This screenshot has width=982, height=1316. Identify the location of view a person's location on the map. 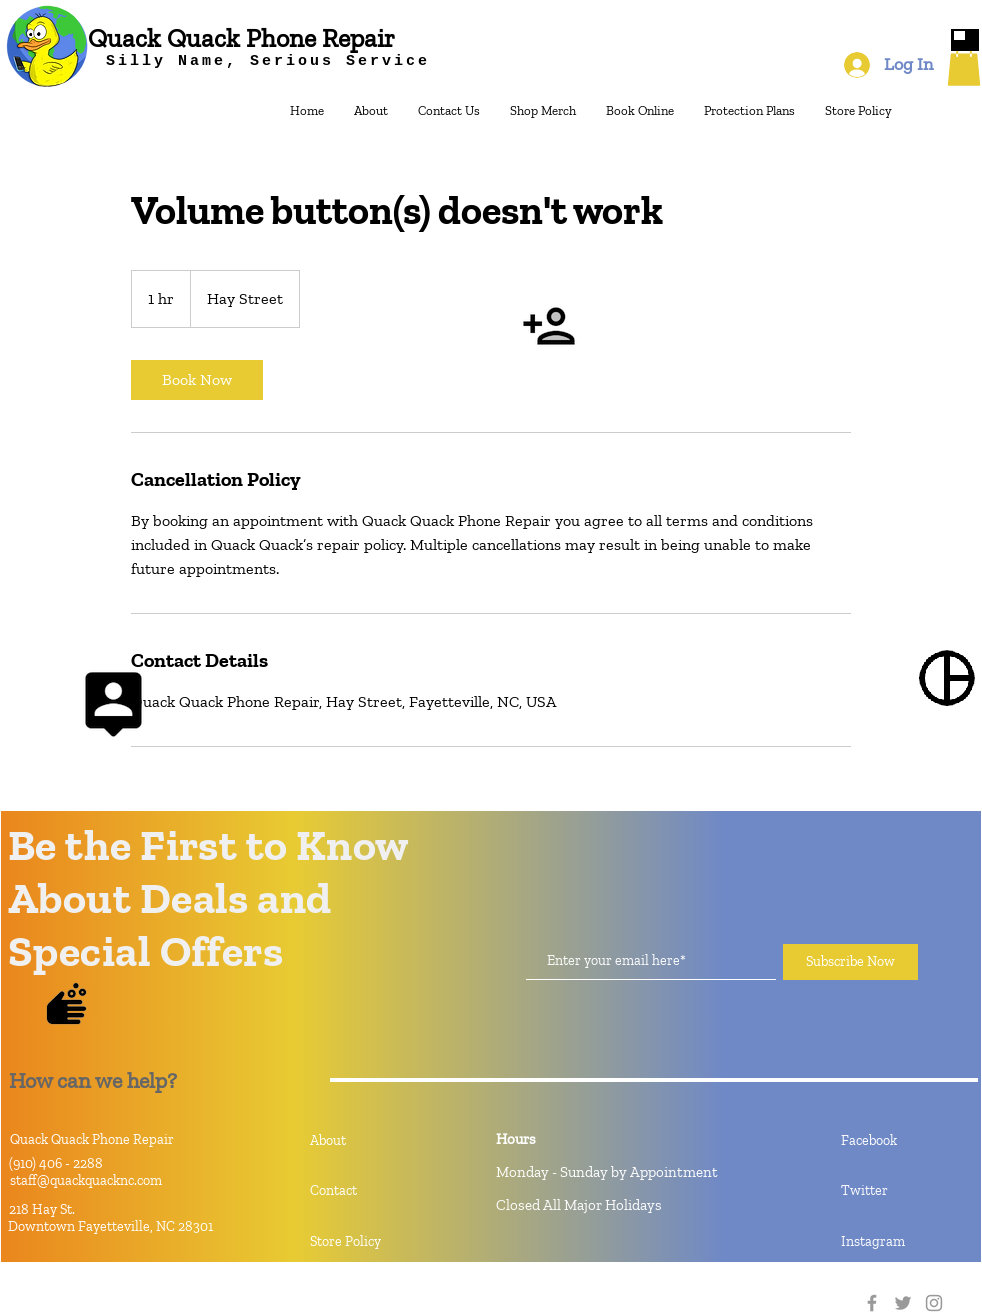
(113, 703).